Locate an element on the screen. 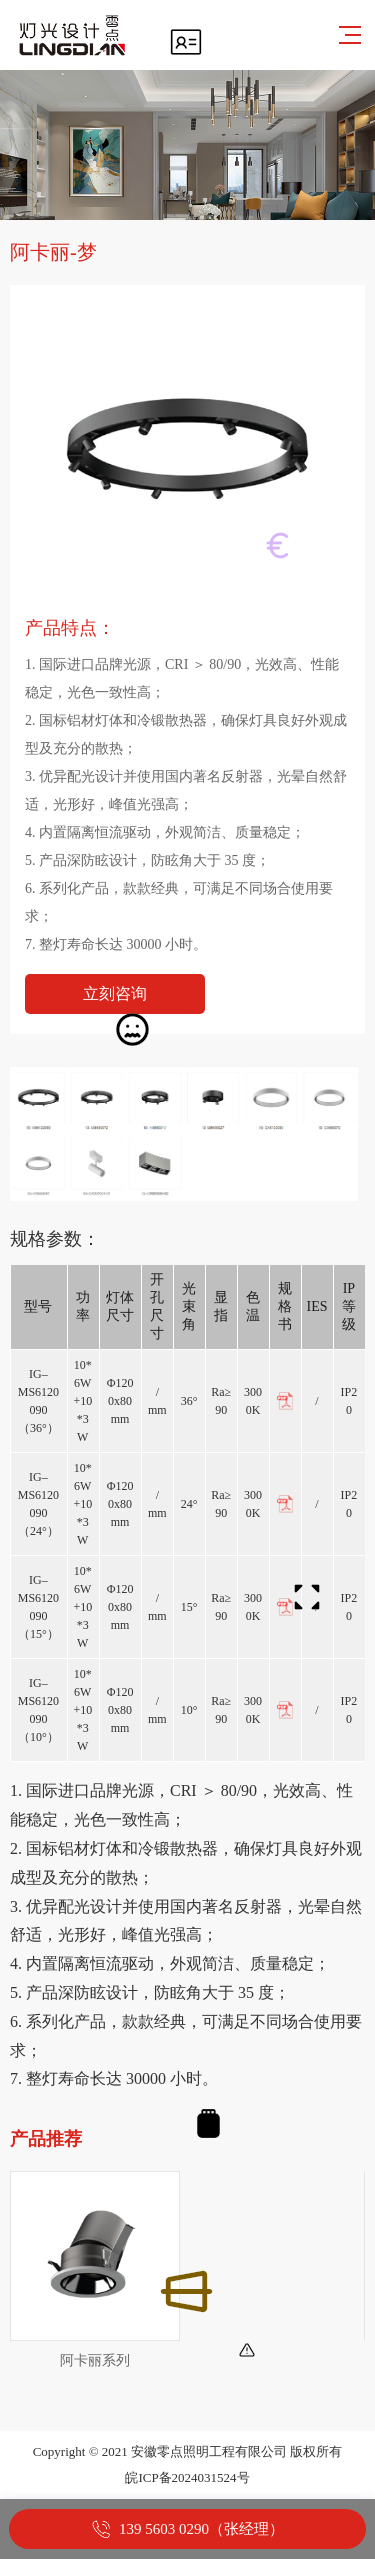  expand to fullscreen mode is located at coordinates (307, 1597).